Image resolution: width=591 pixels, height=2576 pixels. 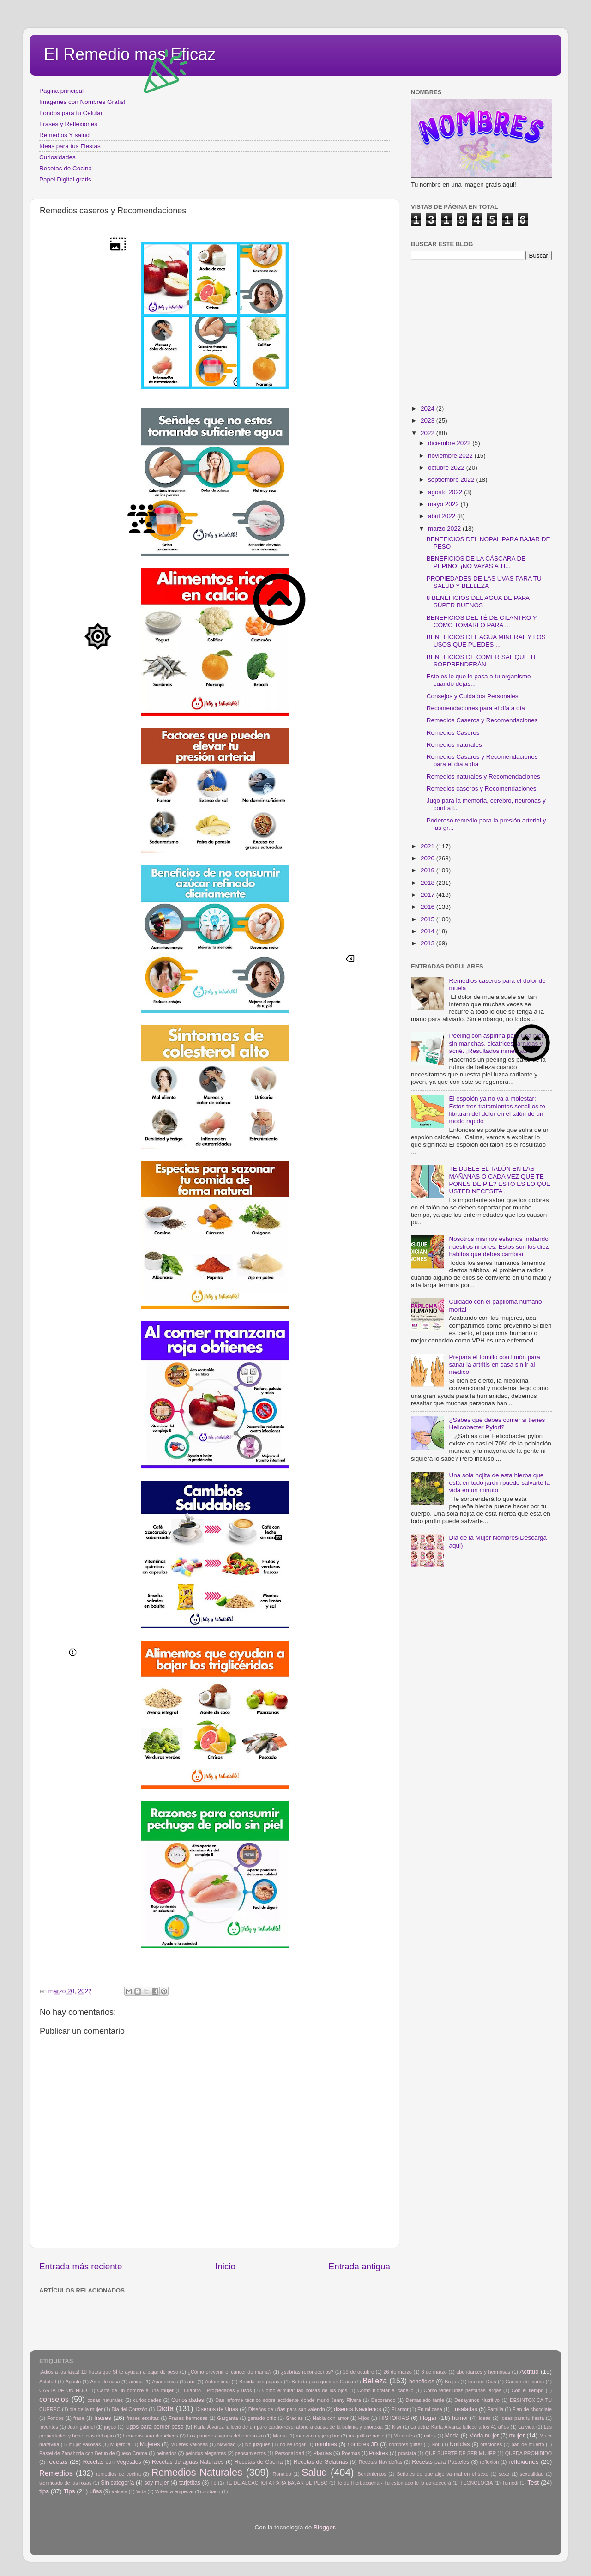 What do you see at coordinates (98, 636) in the screenshot?
I see `adjust screen brightness settings` at bounding box center [98, 636].